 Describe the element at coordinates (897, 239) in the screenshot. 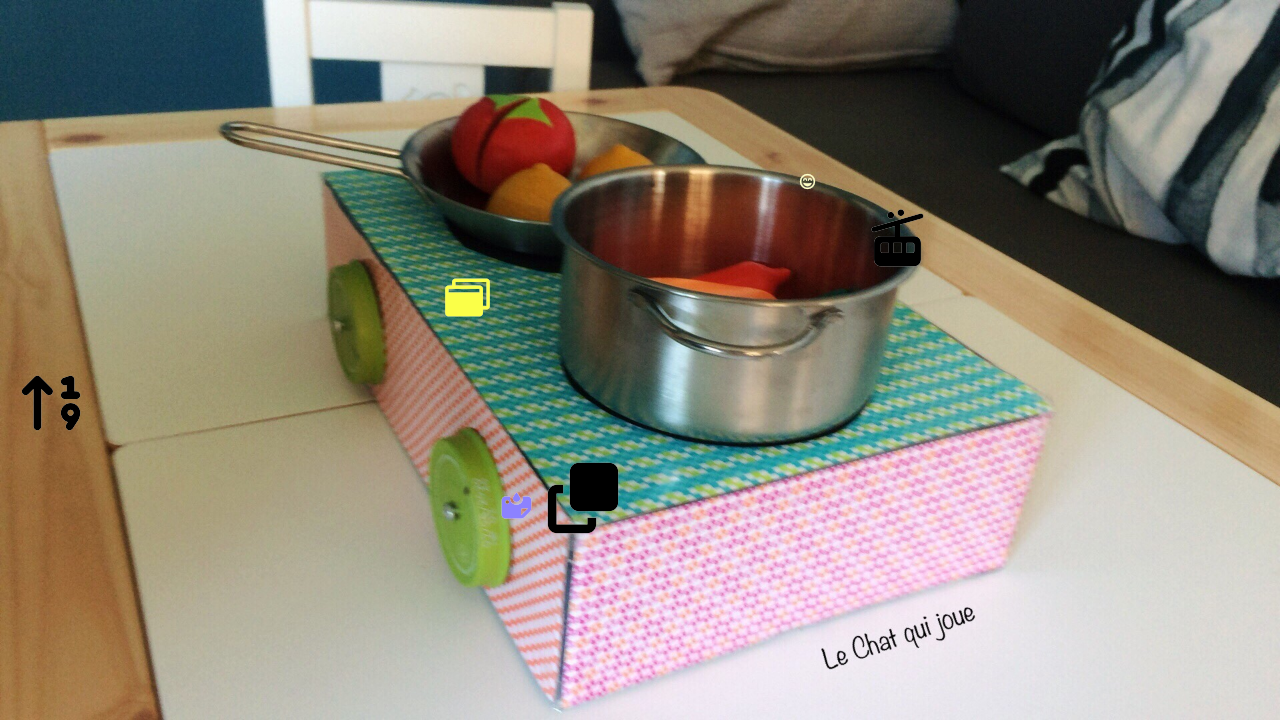

I see `view tram or cable car transit options` at that location.